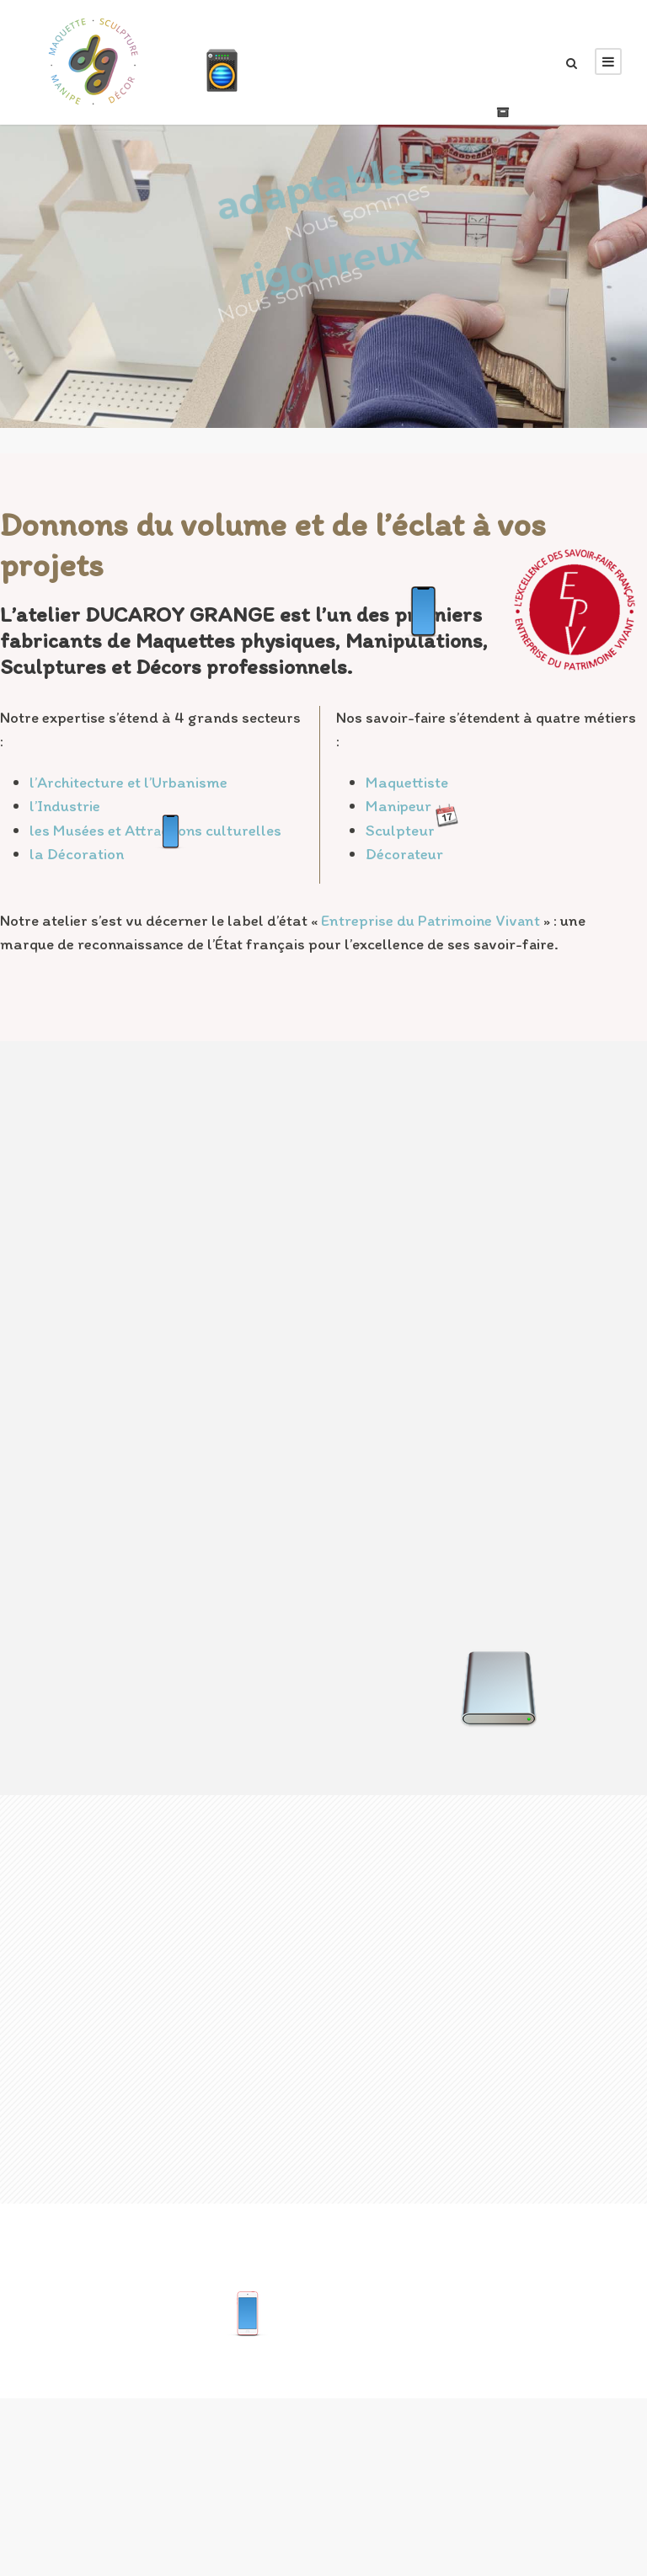 This screenshot has width=647, height=2576. What do you see at coordinates (446, 815) in the screenshot?
I see `access calendar preferences or settings` at bounding box center [446, 815].